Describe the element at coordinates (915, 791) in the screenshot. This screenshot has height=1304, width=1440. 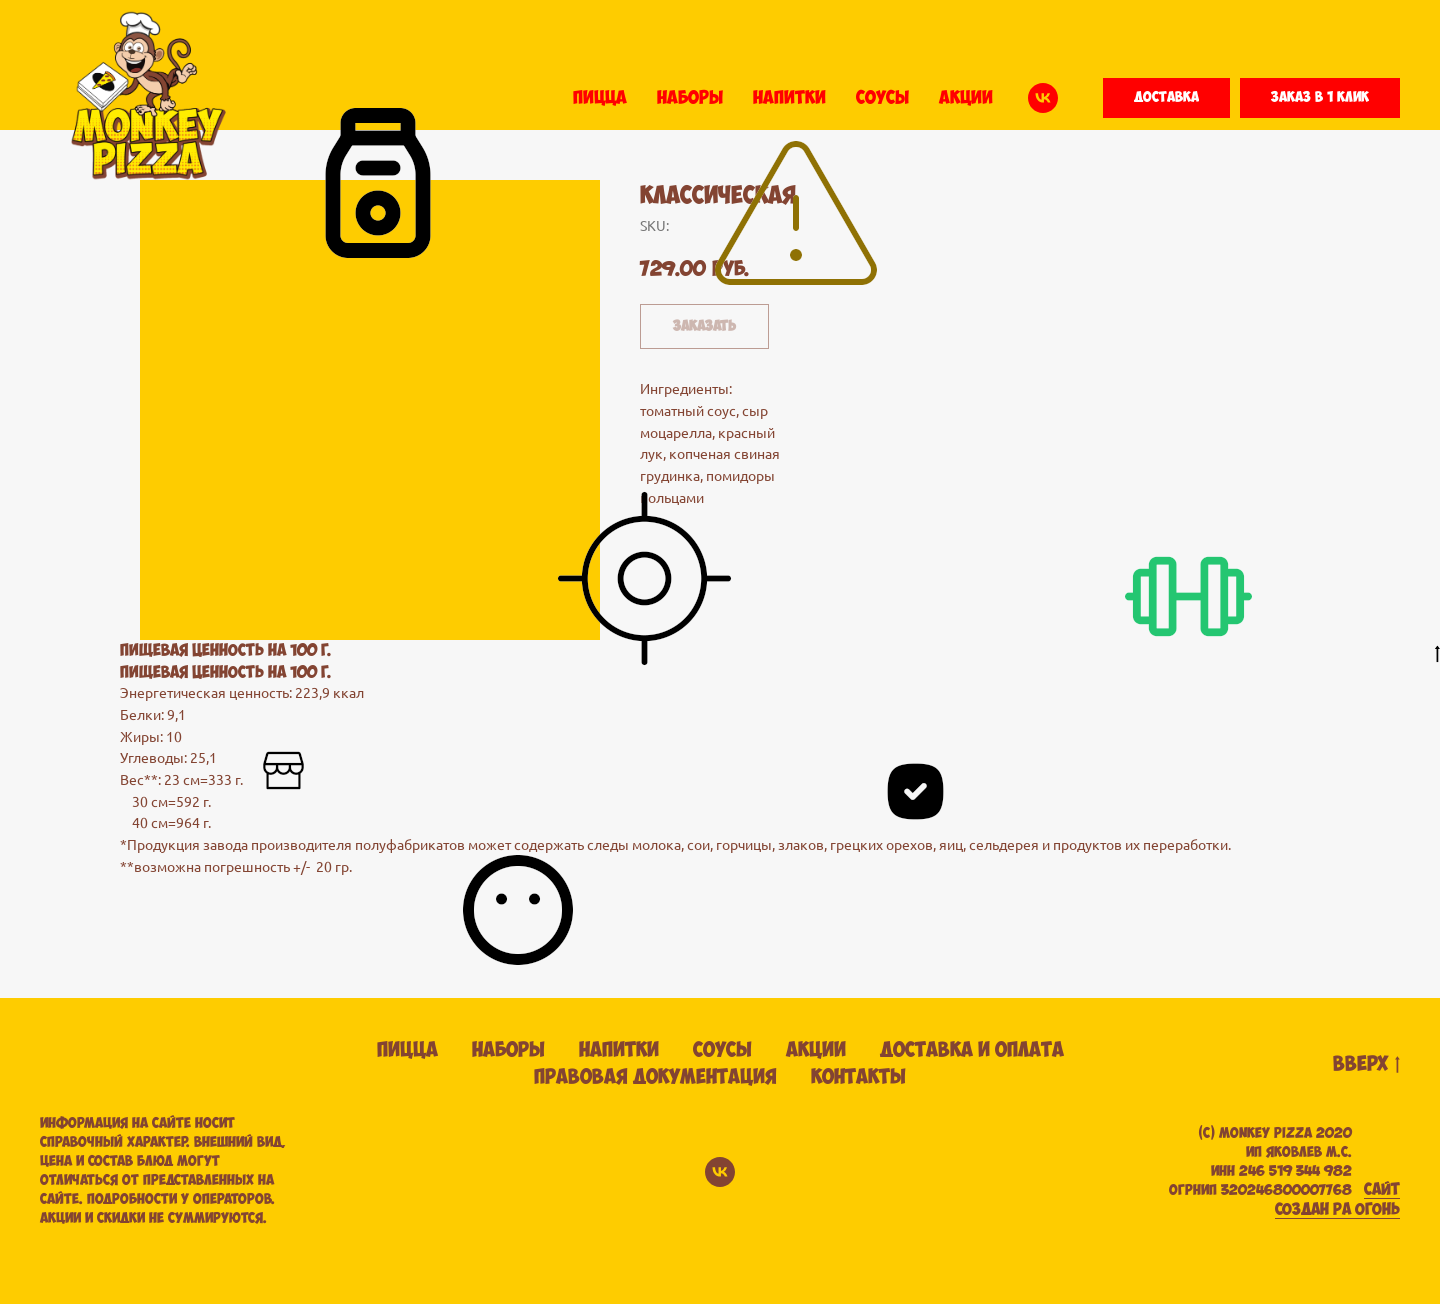
I see `mark task as complete` at that location.